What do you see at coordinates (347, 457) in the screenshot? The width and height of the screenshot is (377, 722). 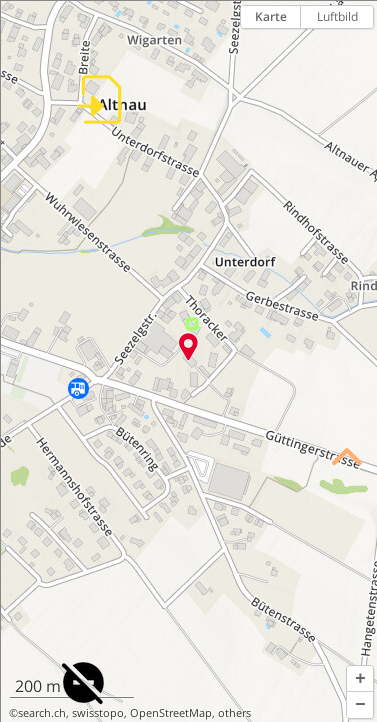 I see `collapse an expanded section` at bounding box center [347, 457].